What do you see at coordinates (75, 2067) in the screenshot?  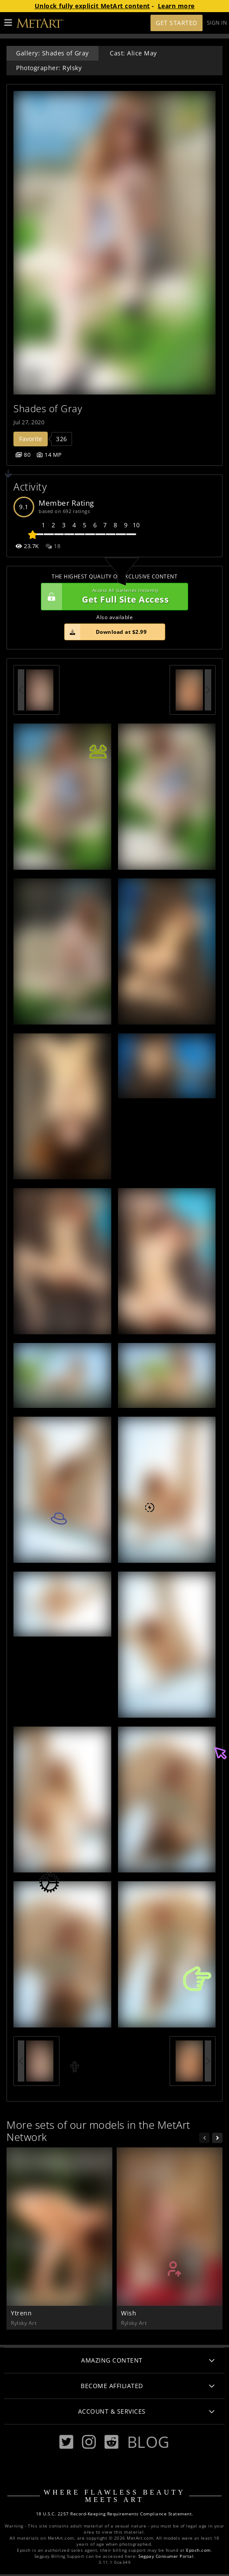 I see `religious or faith-related content` at bounding box center [75, 2067].